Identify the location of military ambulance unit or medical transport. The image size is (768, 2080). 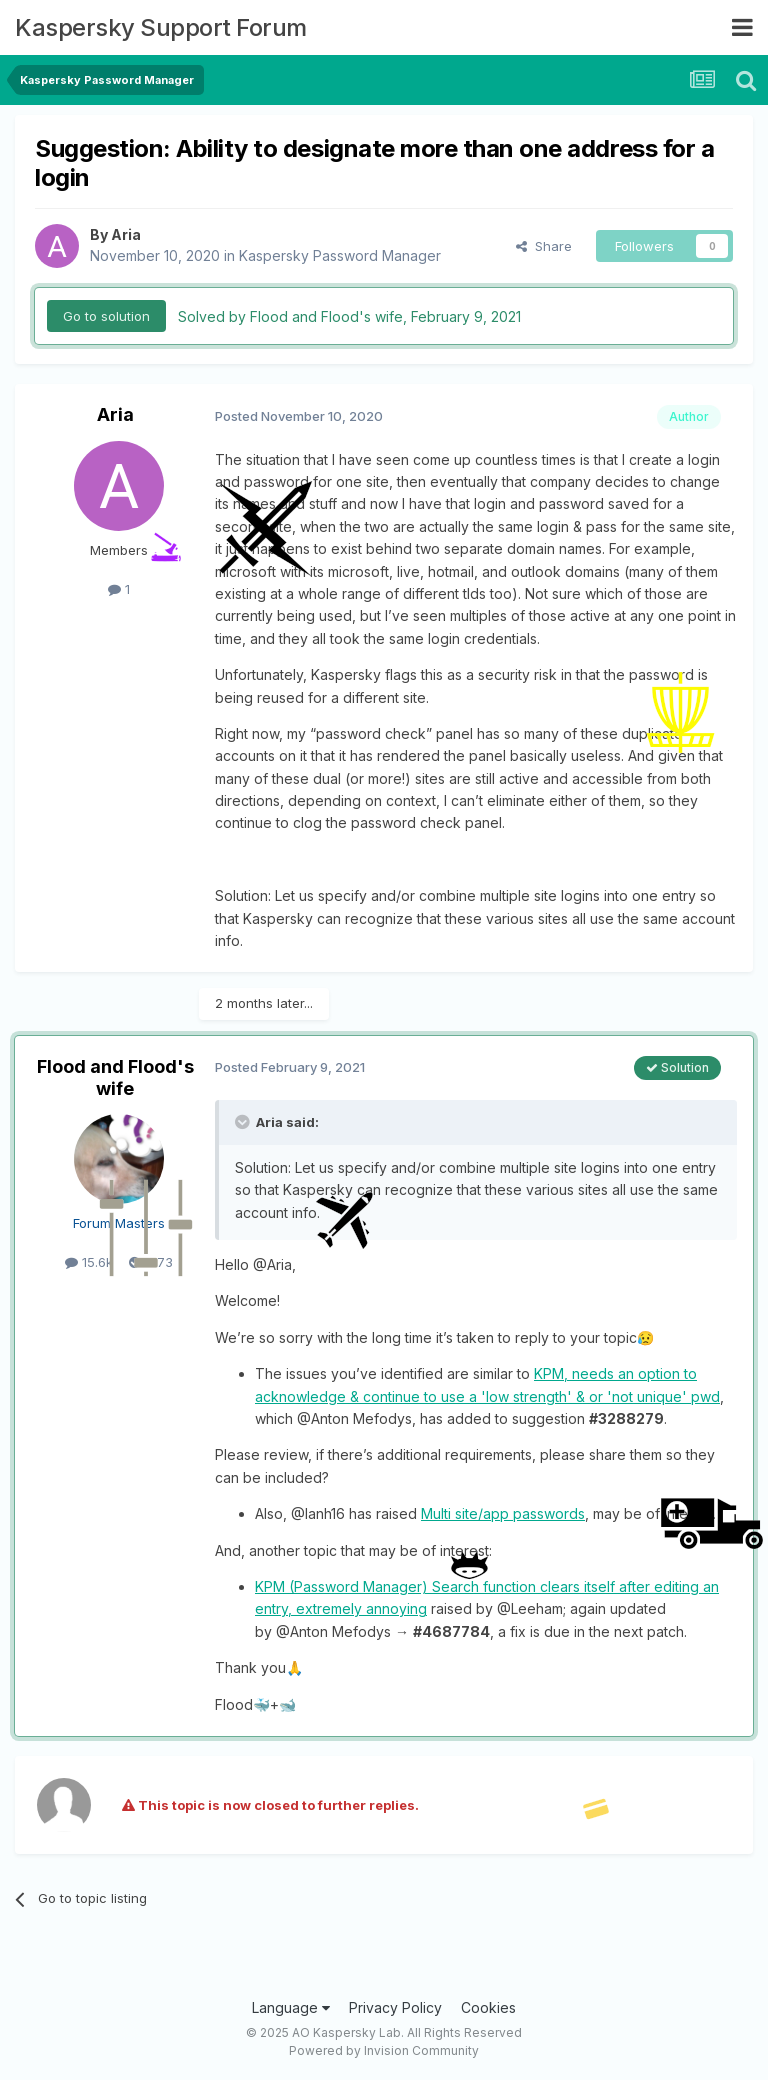
(712, 1523).